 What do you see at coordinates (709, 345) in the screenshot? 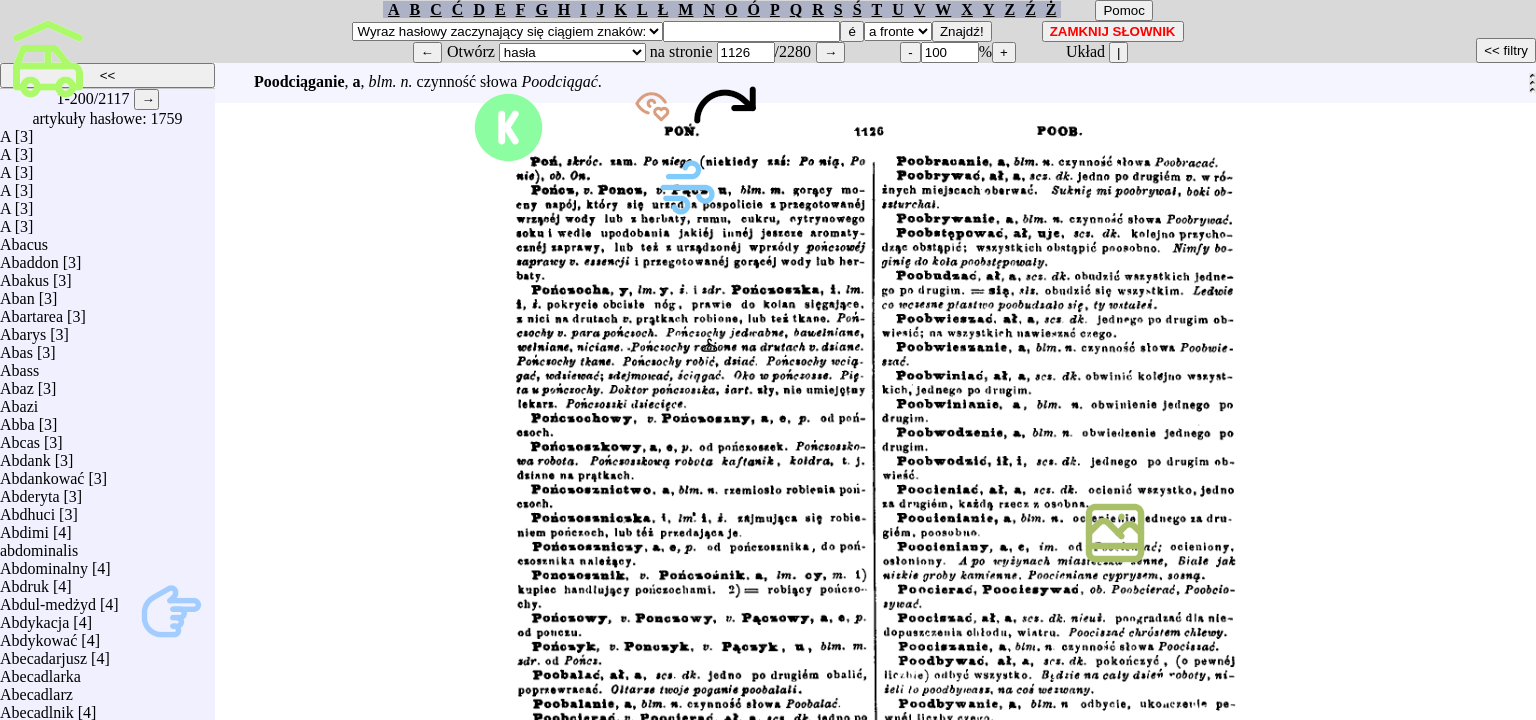
I see `access your wardrobe or closet` at bounding box center [709, 345].